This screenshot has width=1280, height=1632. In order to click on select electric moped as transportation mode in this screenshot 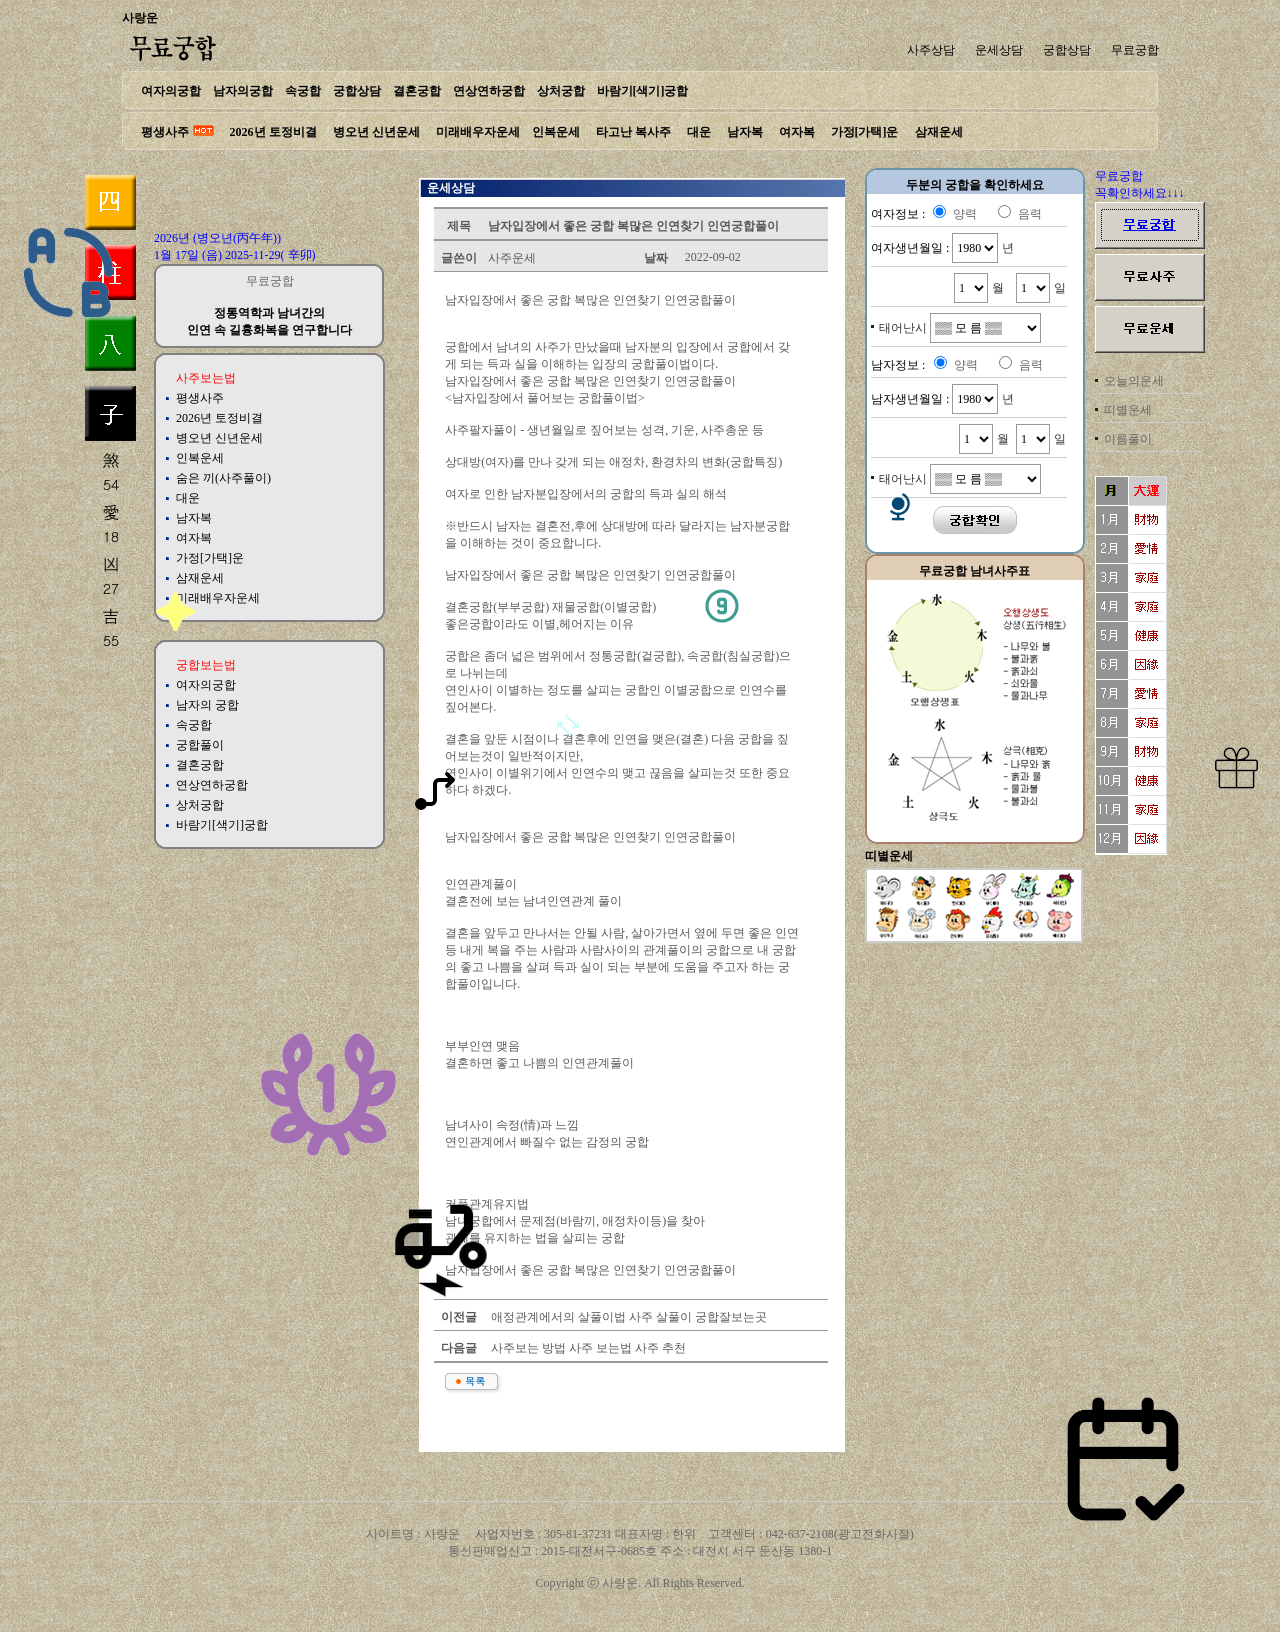, I will do `click(441, 1246)`.